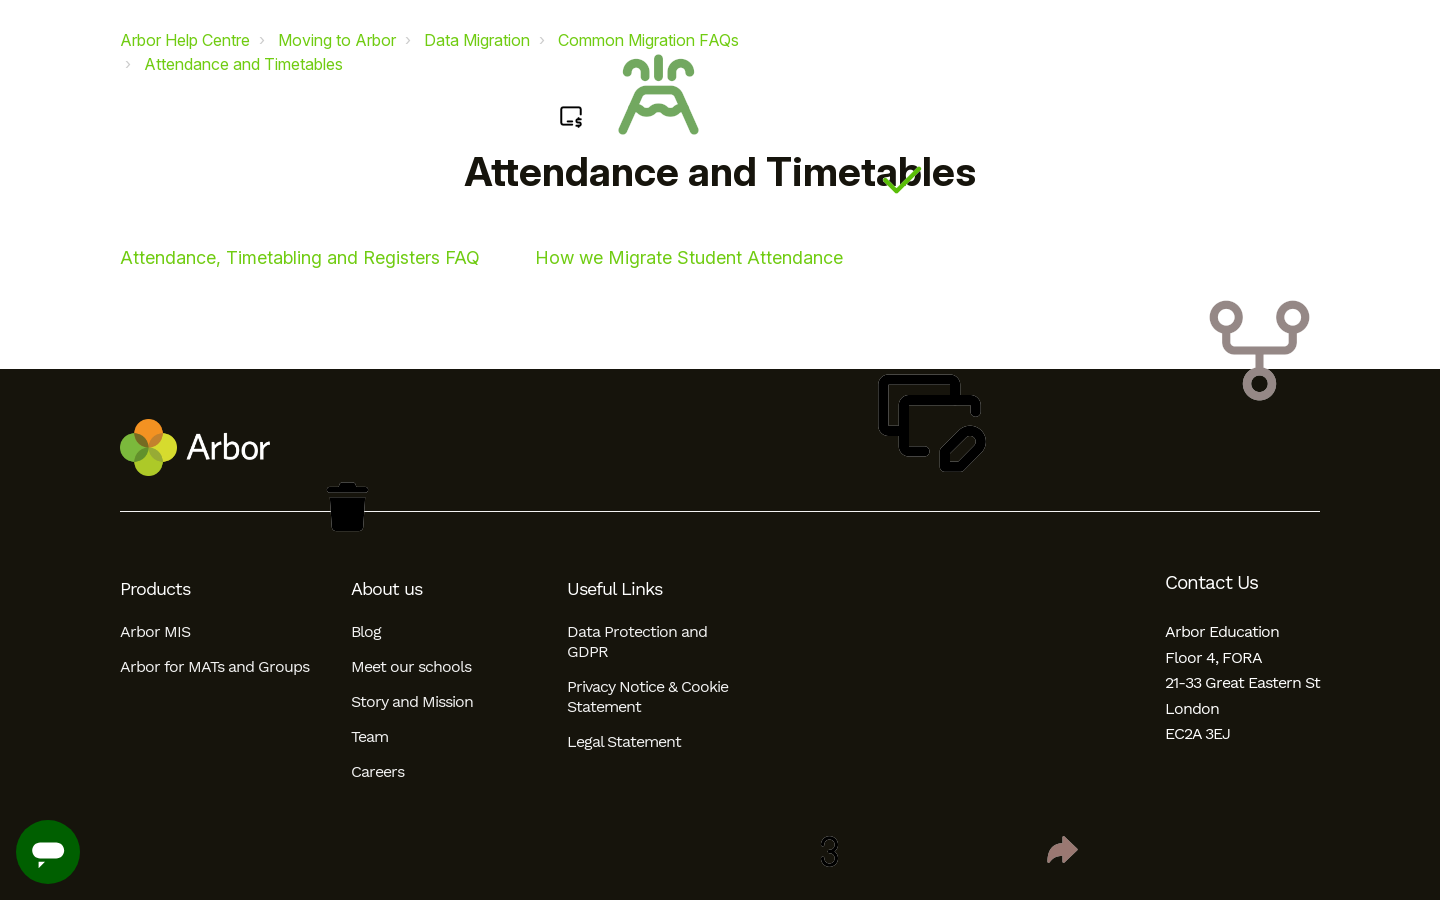 The image size is (1440, 900). Describe the element at coordinates (929, 415) in the screenshot. I see `edit payment or cash transaction details` at that location.